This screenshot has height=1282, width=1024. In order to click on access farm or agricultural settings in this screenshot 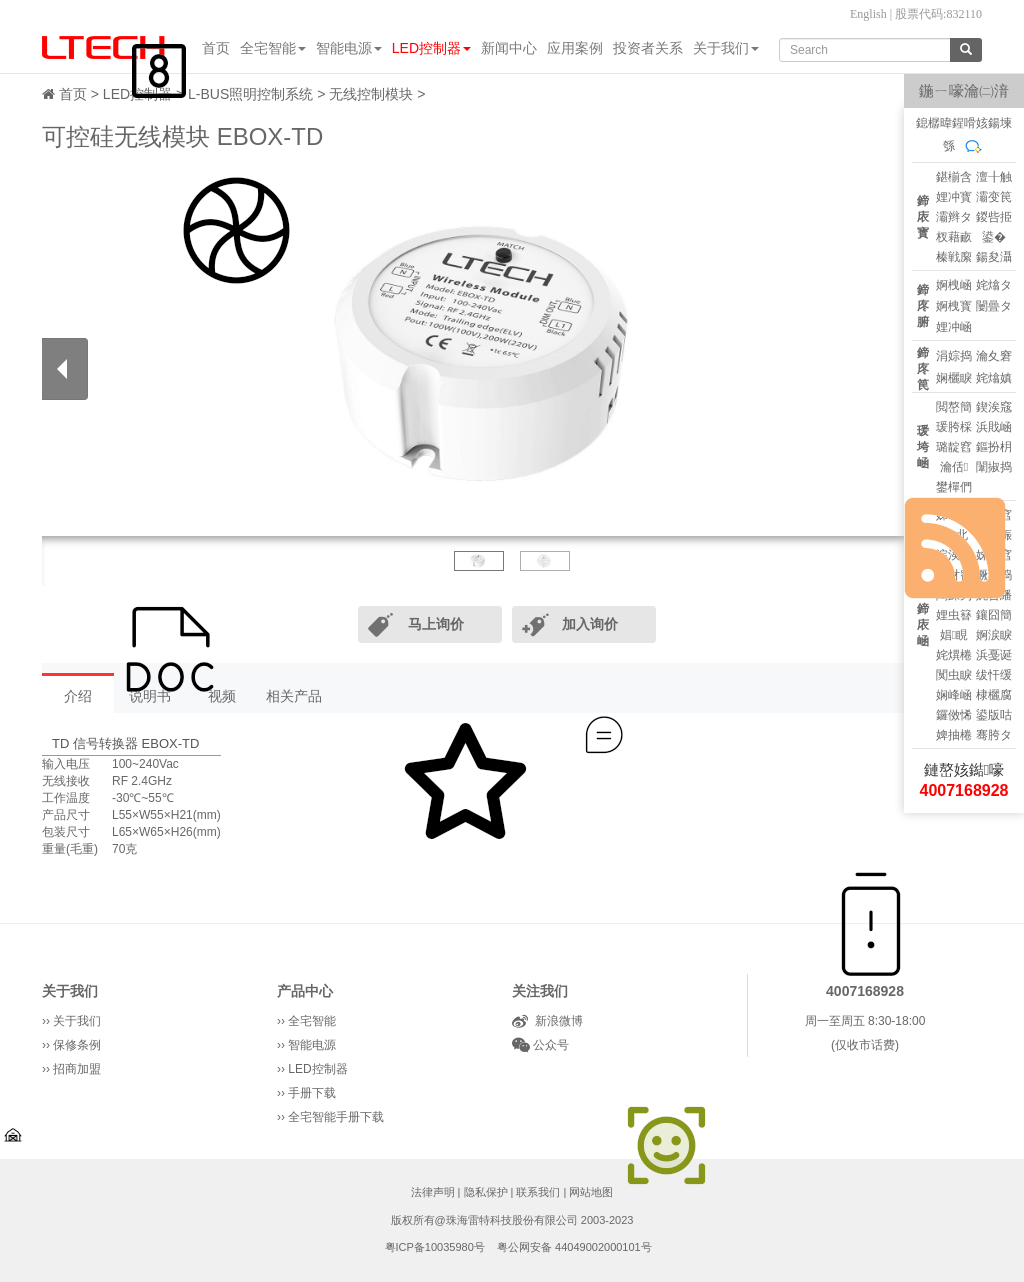, I will do `click(13, 1136)`.